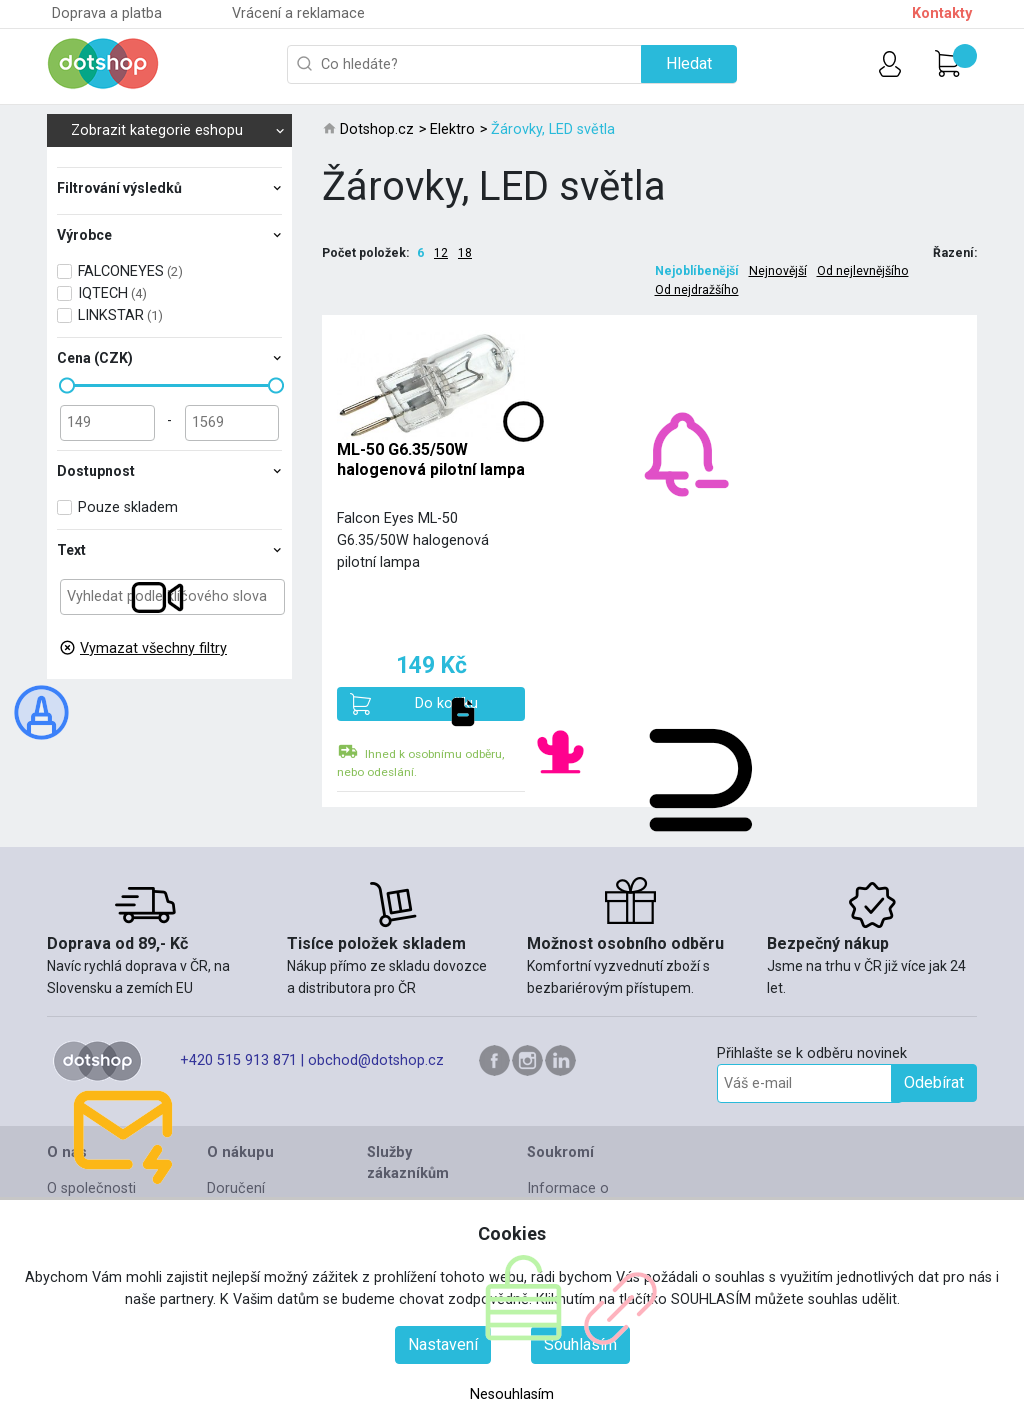  I want to click on indicates desert or arid climate category, so click(560, 753).